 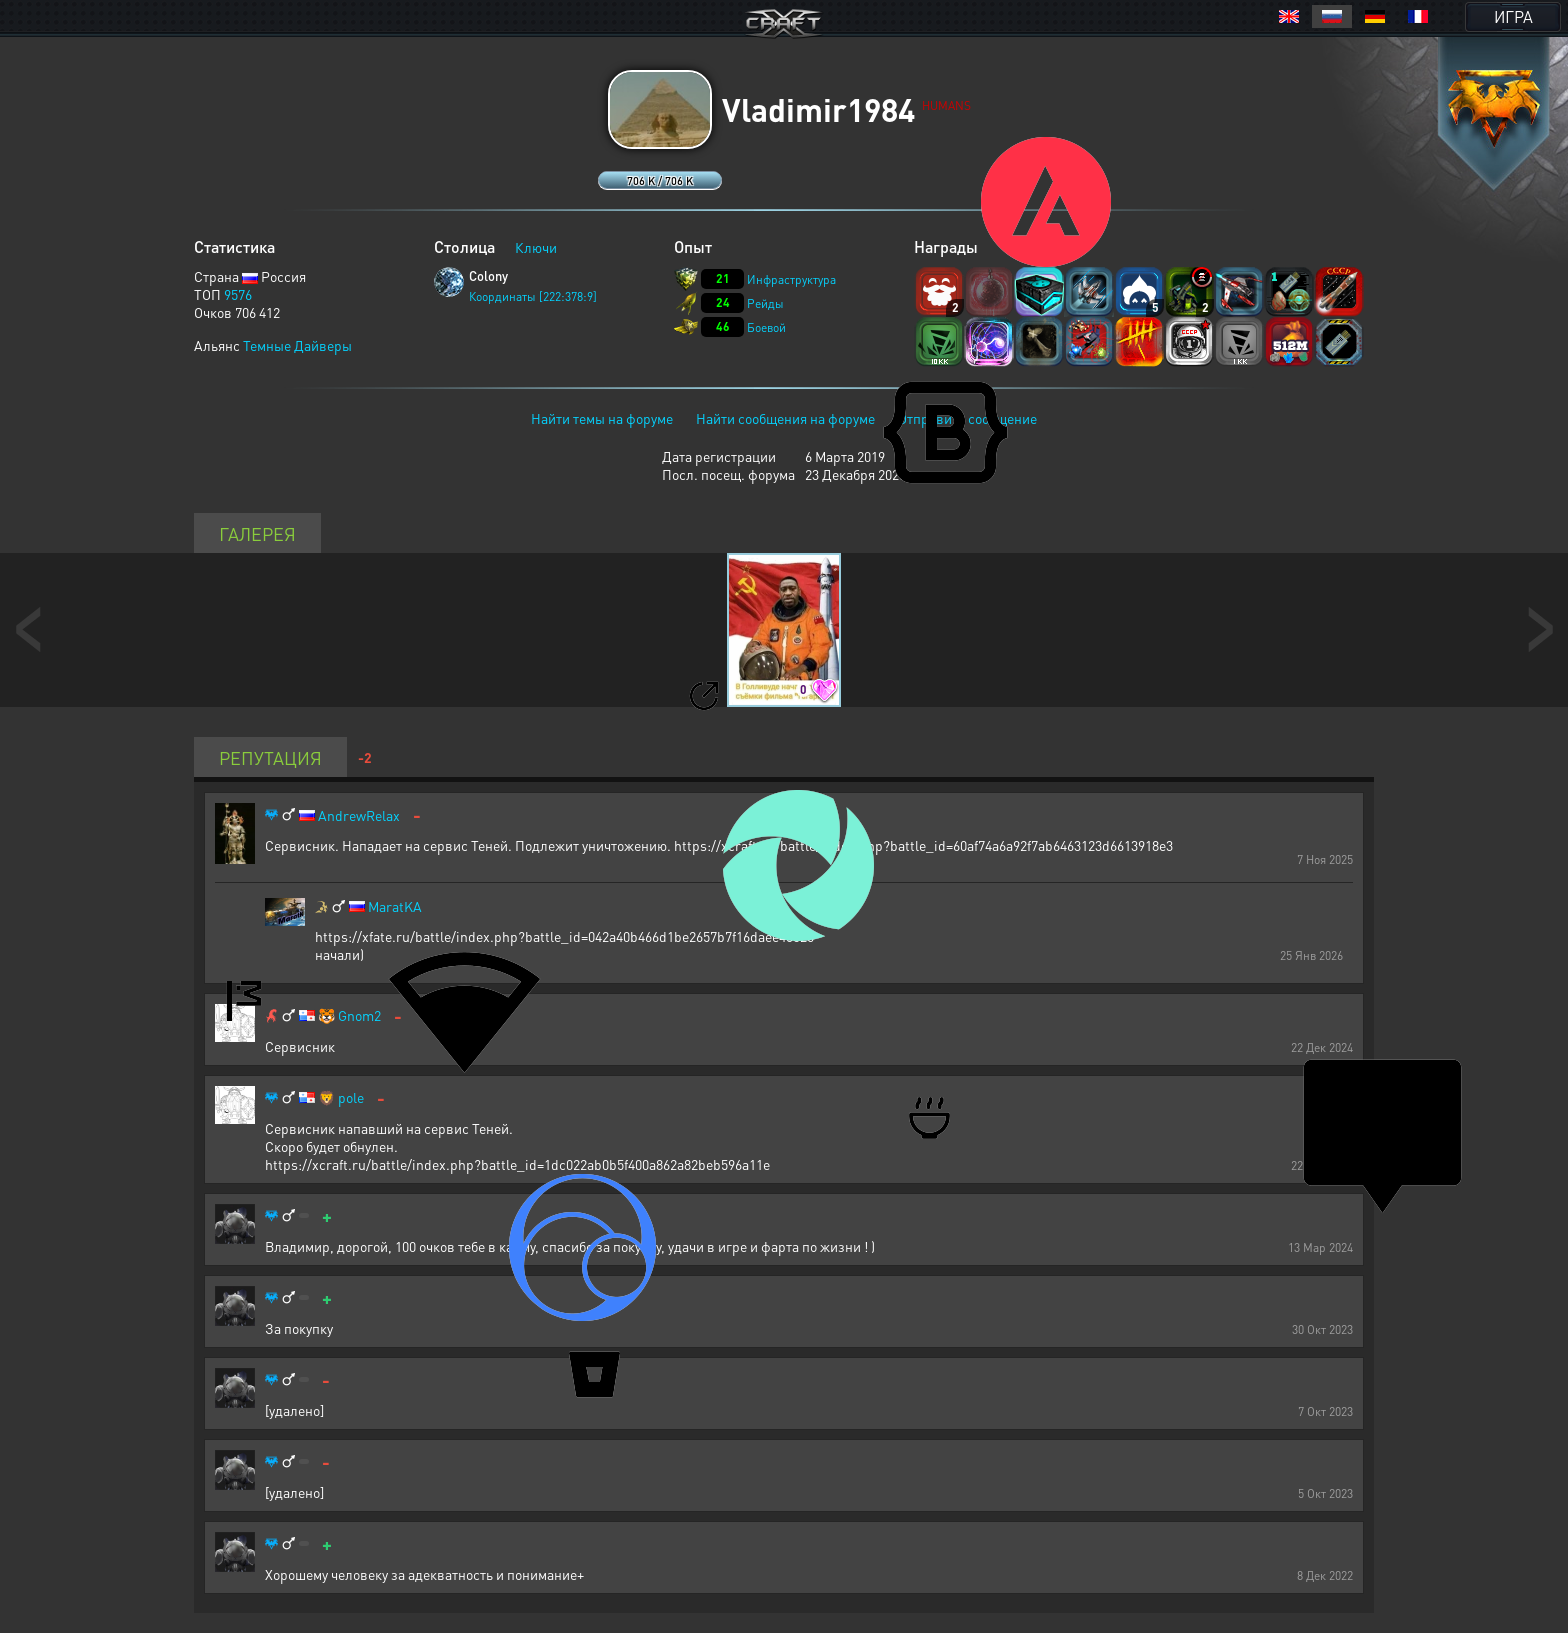 I want to click on pagseguro payment service logo, so click(x=582, y=1247).